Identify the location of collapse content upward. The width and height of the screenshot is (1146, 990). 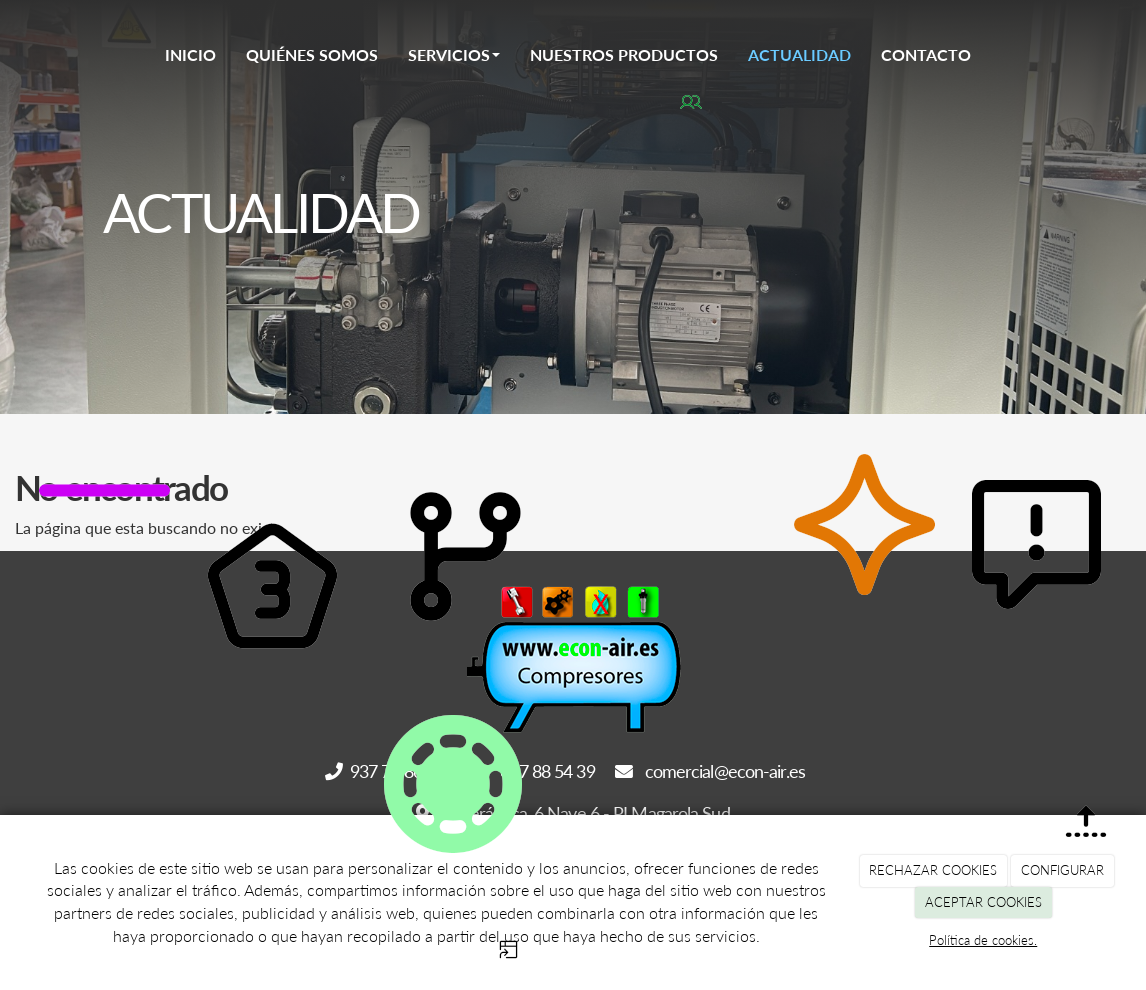
(1086, 824).